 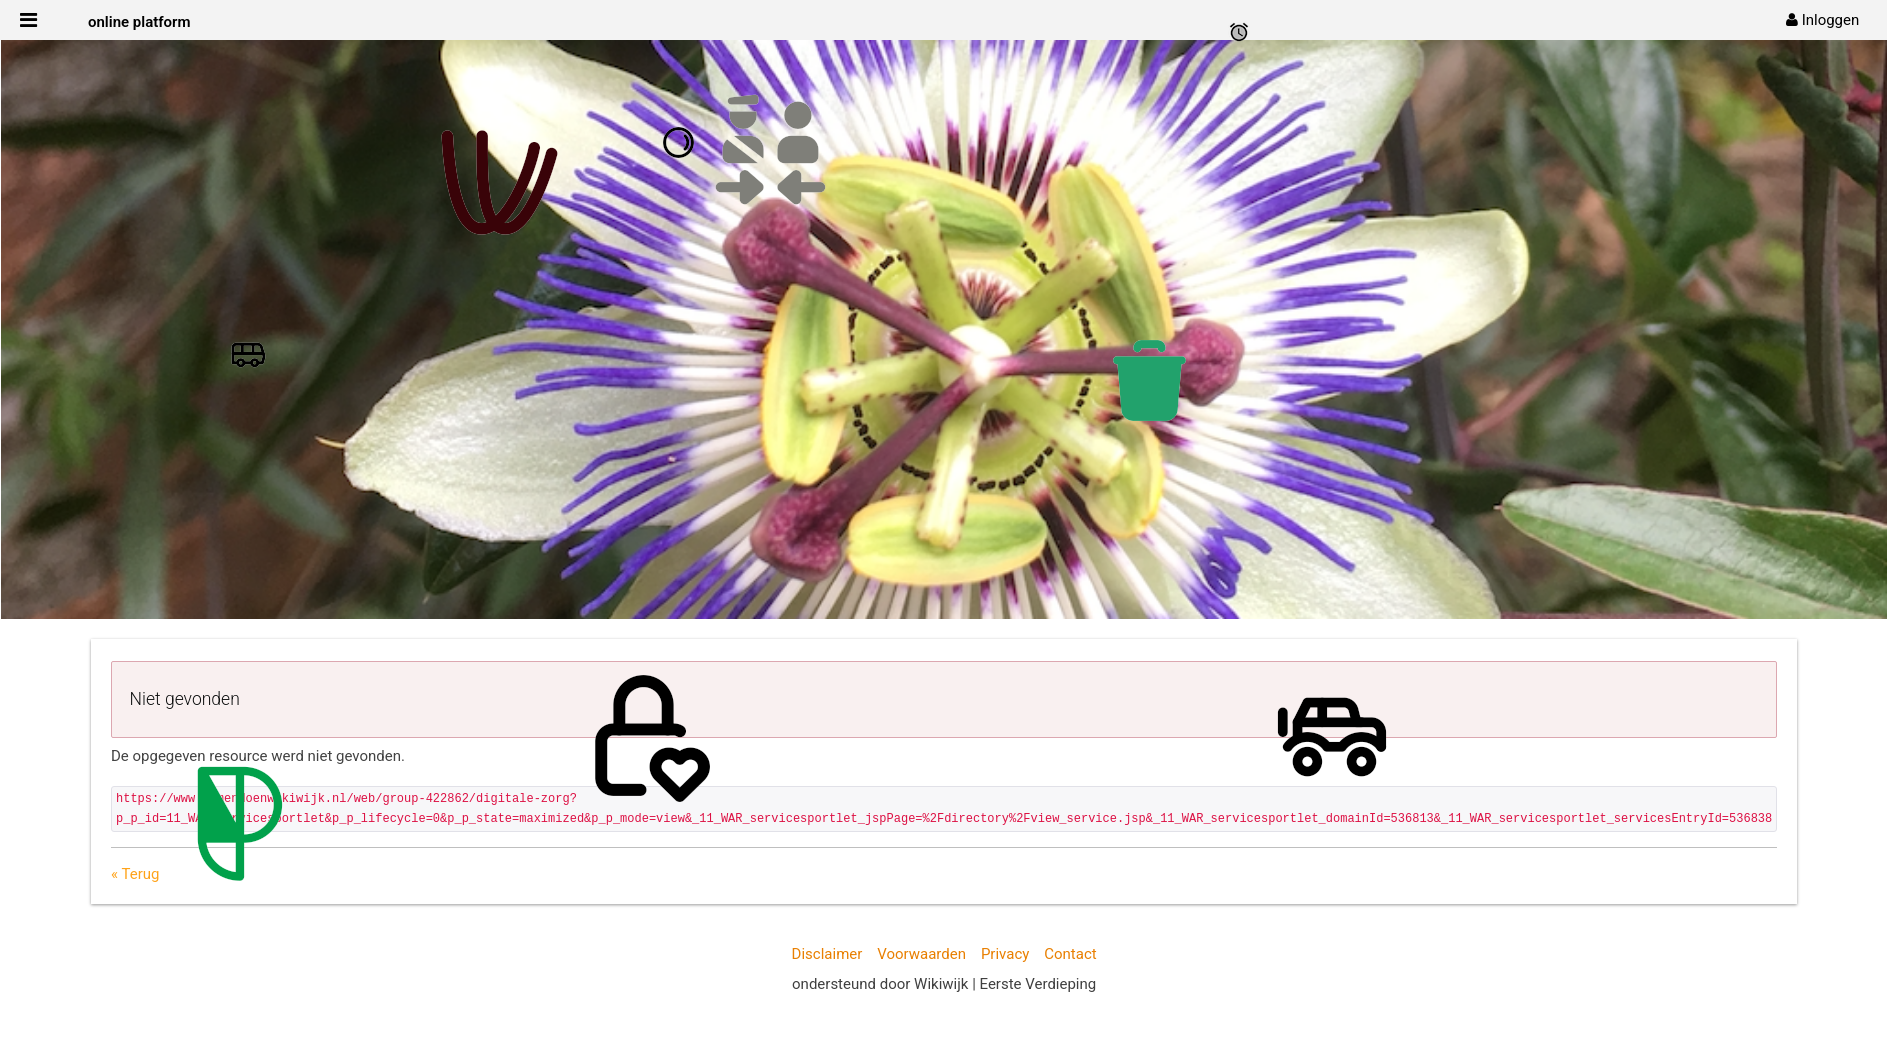 What do you see at coordinates (248, 353) in the screenshot?
I see `view public transit options` at bounding box center [248, 353].